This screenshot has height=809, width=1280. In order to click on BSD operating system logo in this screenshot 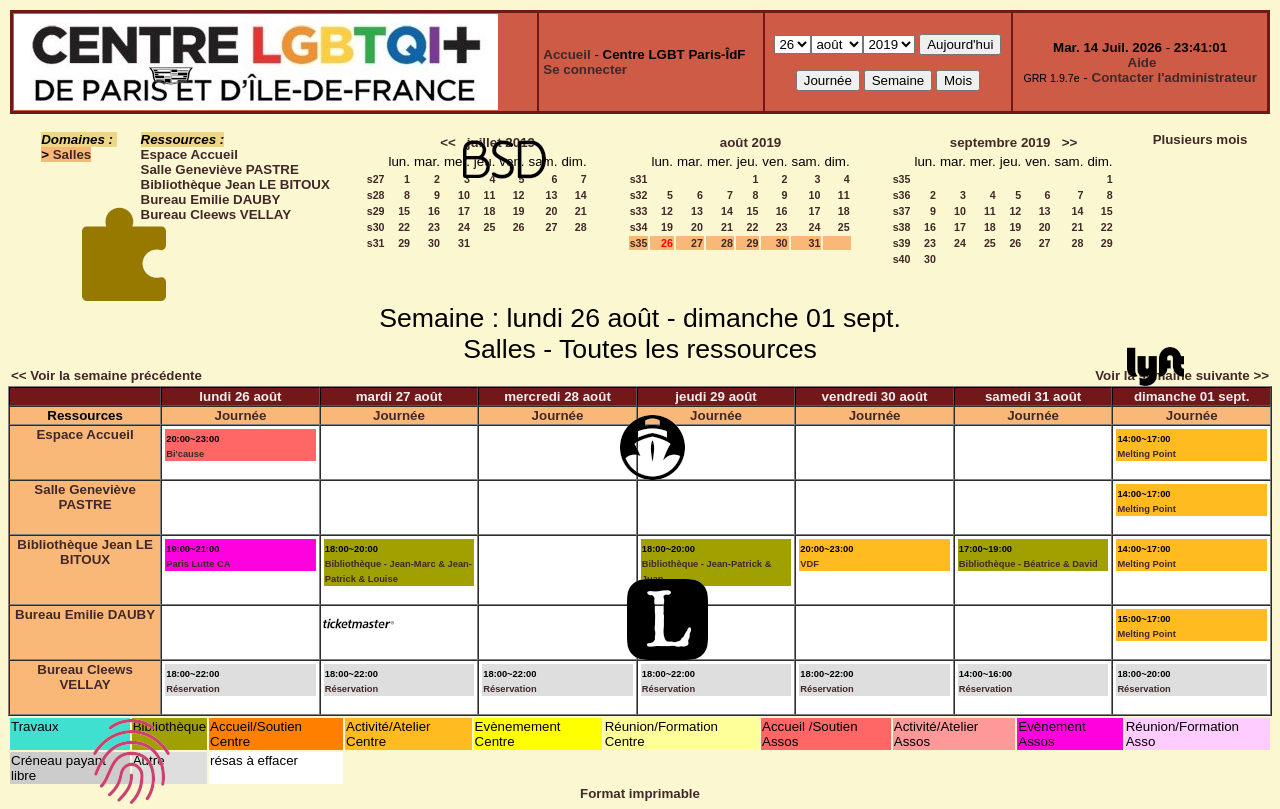, I will do `click(504, 159)`.